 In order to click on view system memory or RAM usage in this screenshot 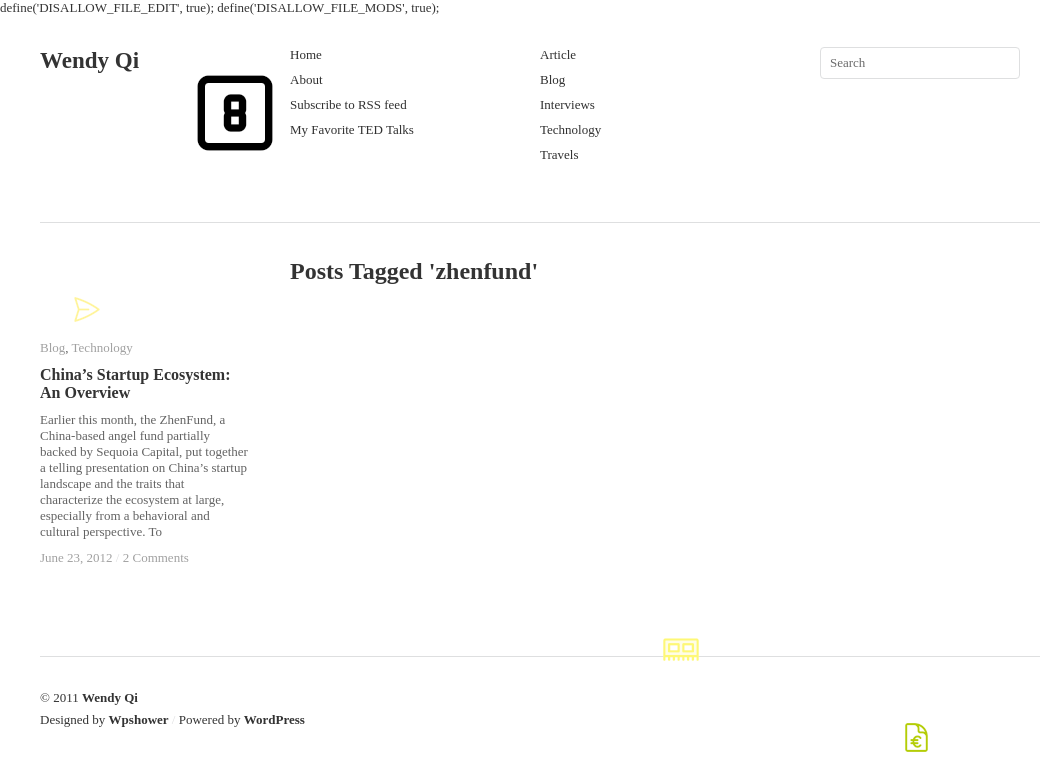, I will do `click(681, 649)`.